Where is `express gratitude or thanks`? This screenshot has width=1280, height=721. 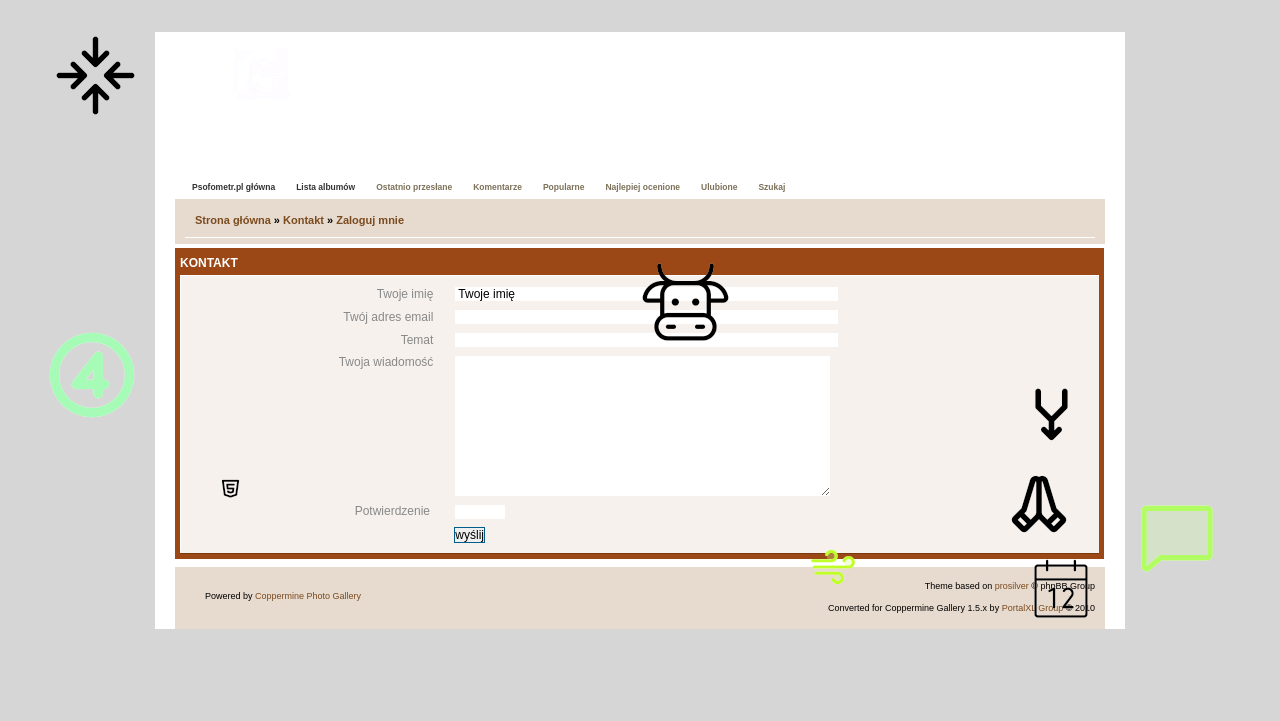 express gratitude or thanks is located at coordinates (1039, 505).